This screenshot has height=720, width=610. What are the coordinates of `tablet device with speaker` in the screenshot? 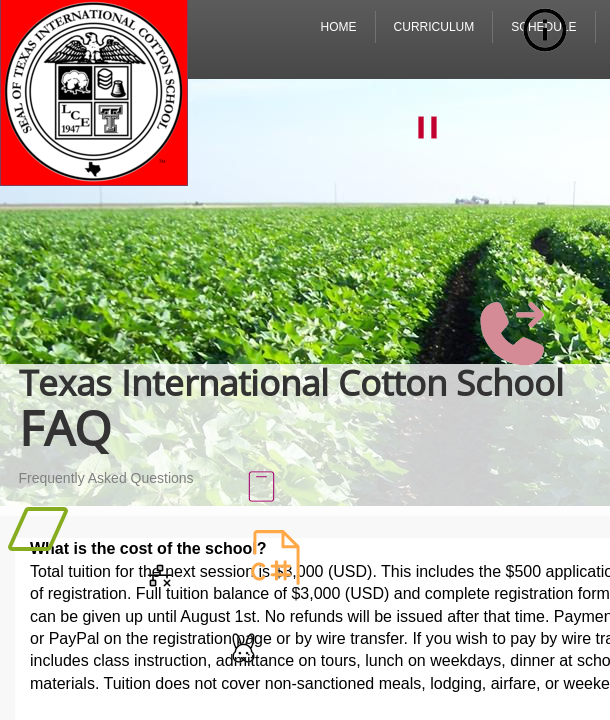 It's located at (261, 486).